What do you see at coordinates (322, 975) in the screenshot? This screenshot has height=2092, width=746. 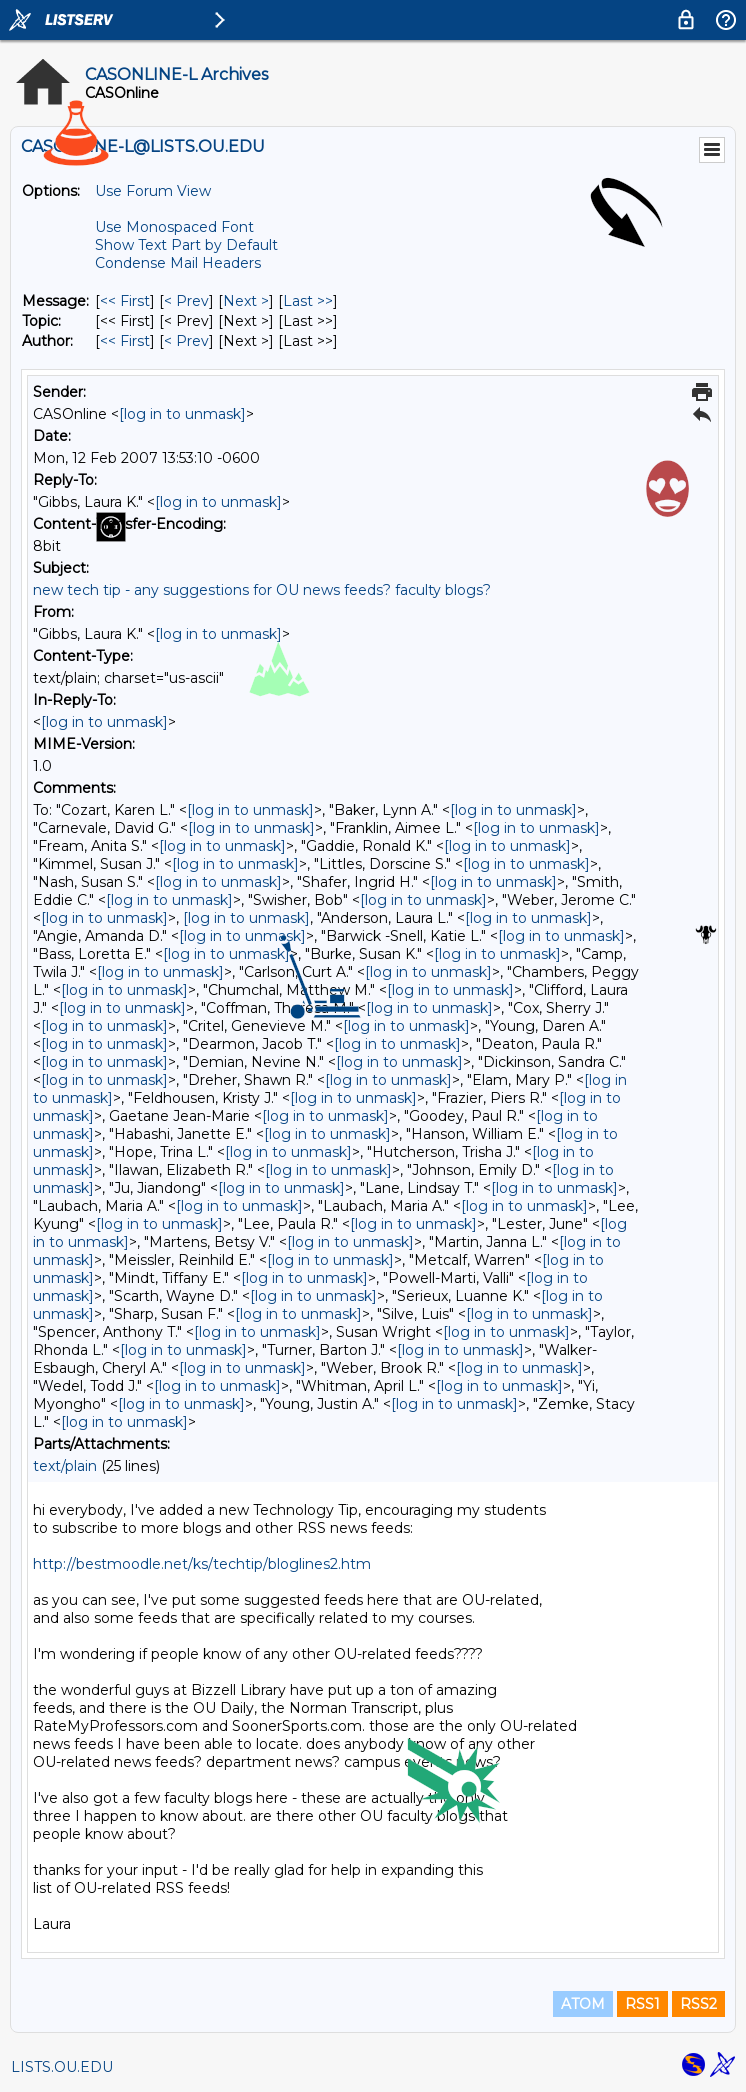 I see `access floor cleaning or maintenance tools` at bounding box center [322, 975].